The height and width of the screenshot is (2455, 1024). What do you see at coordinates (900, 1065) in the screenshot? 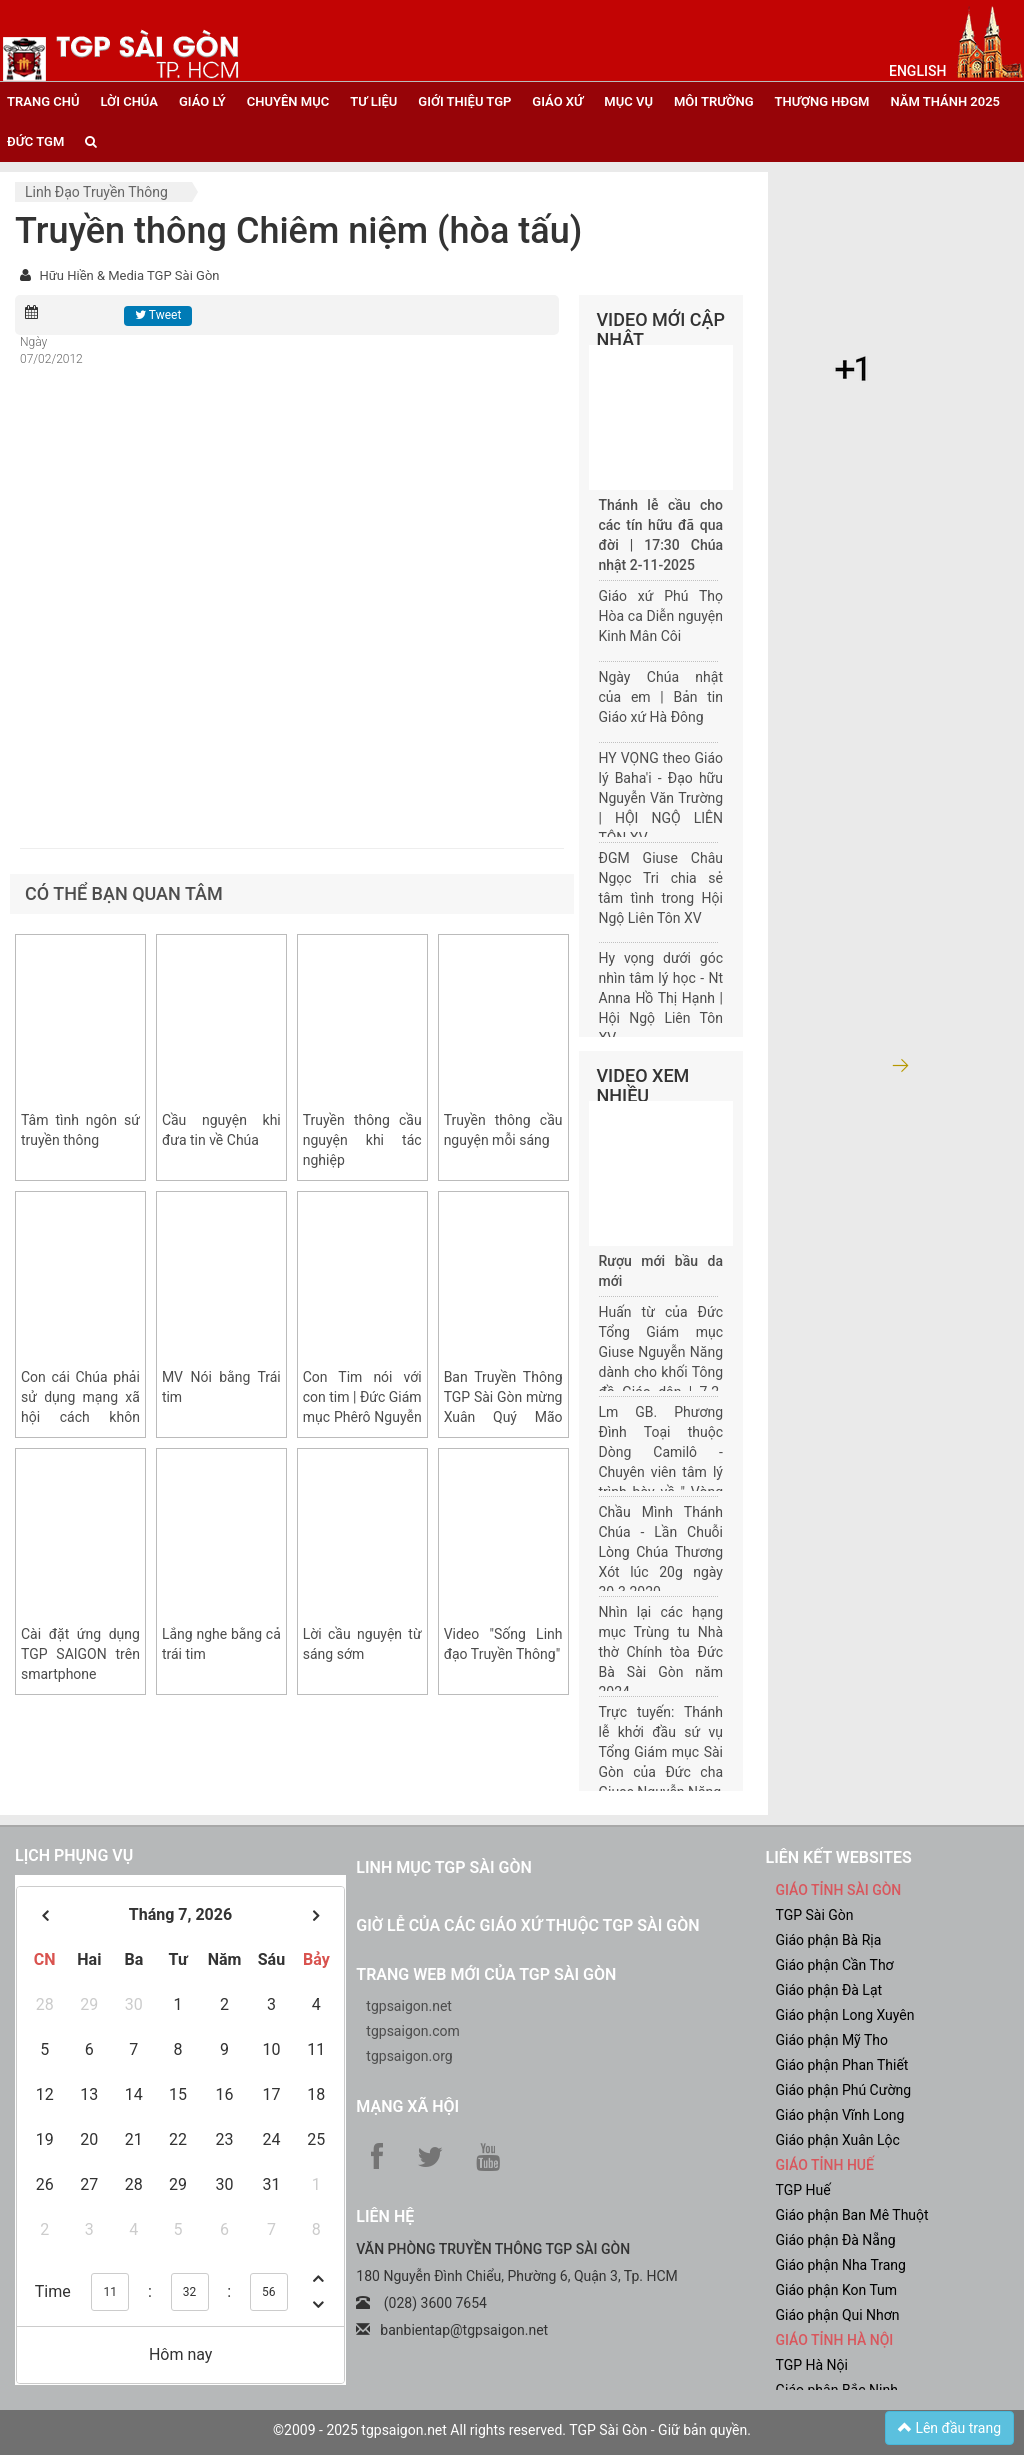
I see `navigate to the next item or screen` at bounding box center [900, 1065].